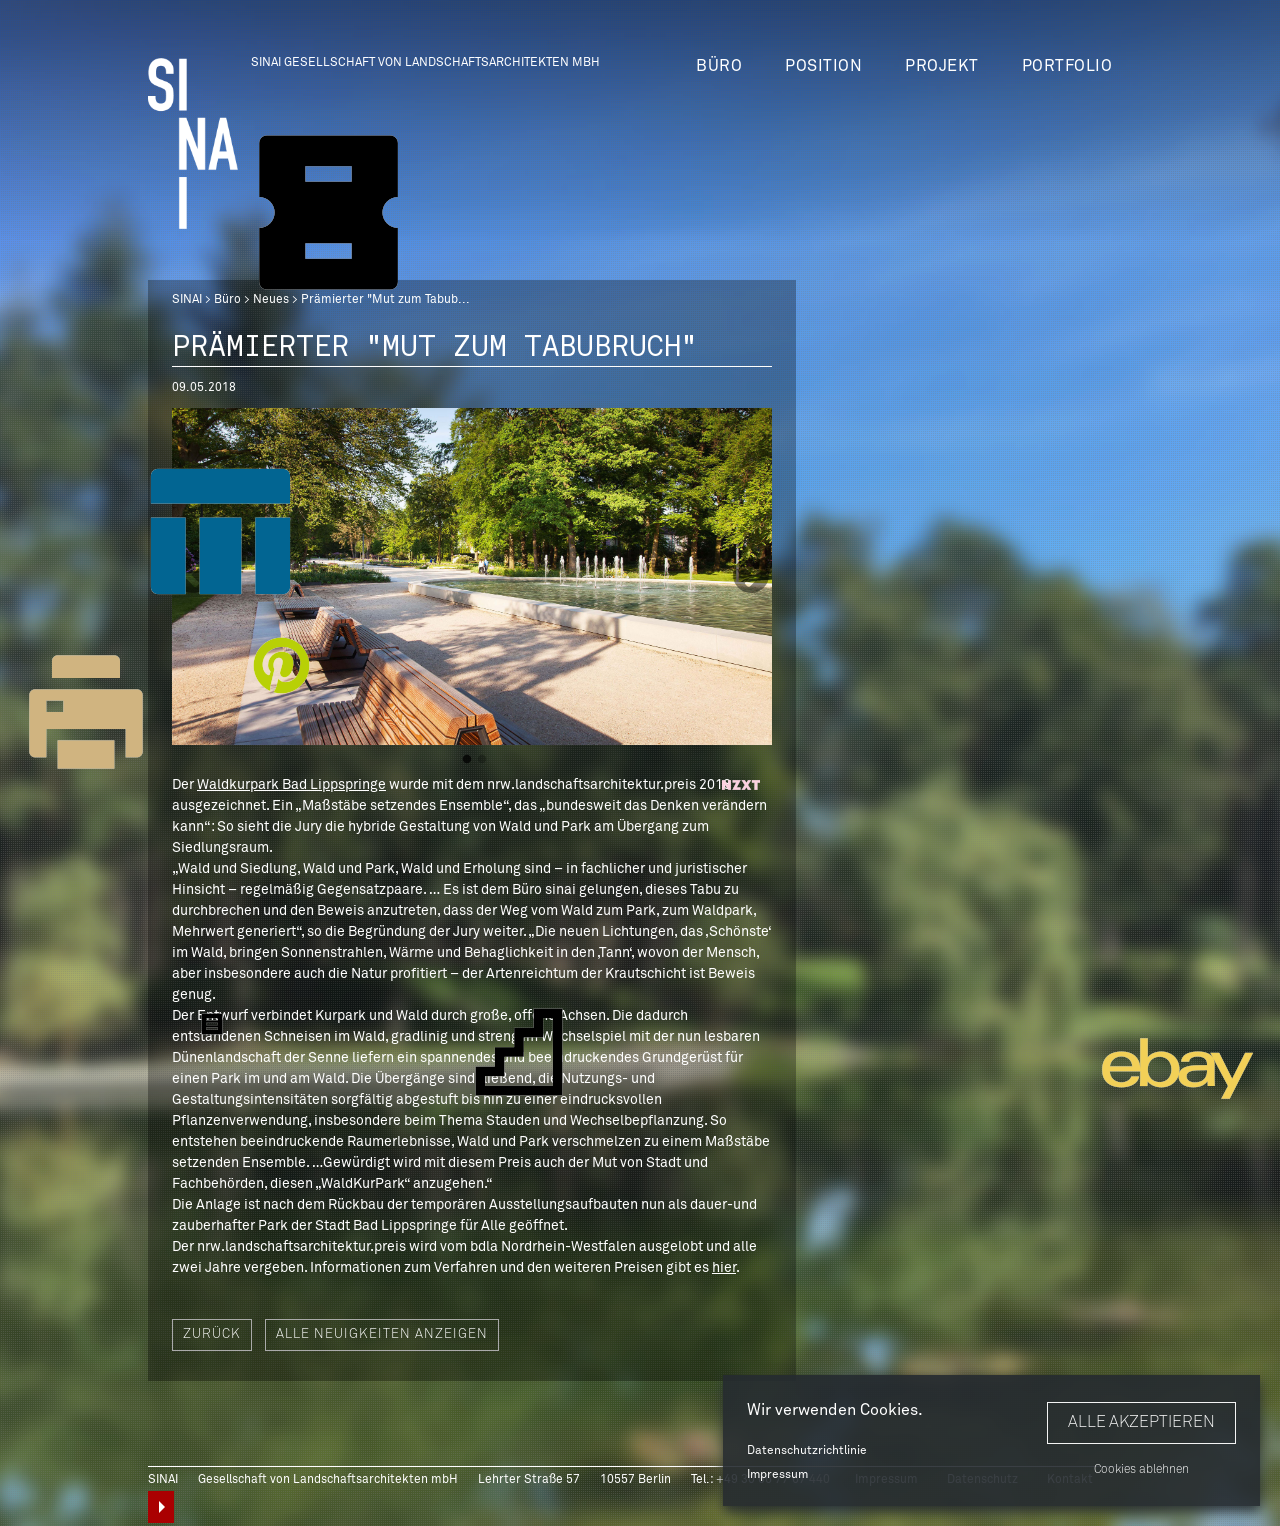 Image resolution: width=1280 pixels, height=1526 pixels. What do you see at coordinates (328, 212) in the screenshot?
I see `apply a coupon or discount code` at bounding box center [328, 212].